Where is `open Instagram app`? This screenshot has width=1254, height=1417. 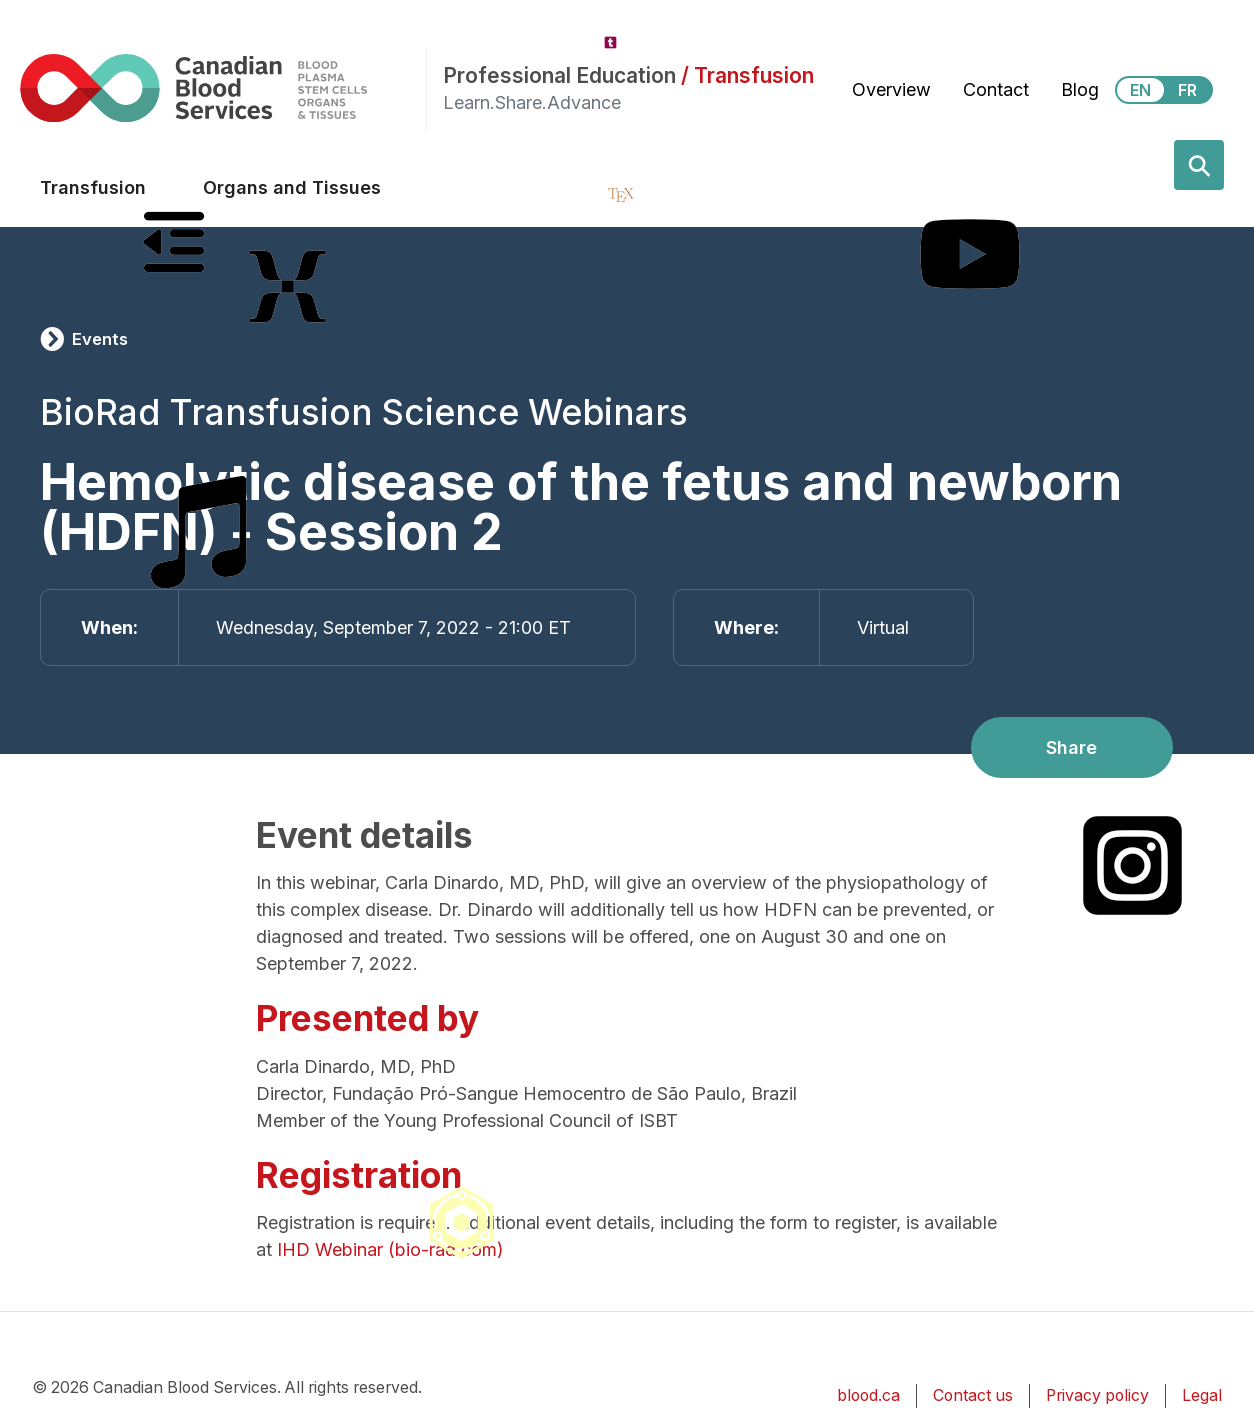
open Instagram app is located at coordinates (1132, 865).